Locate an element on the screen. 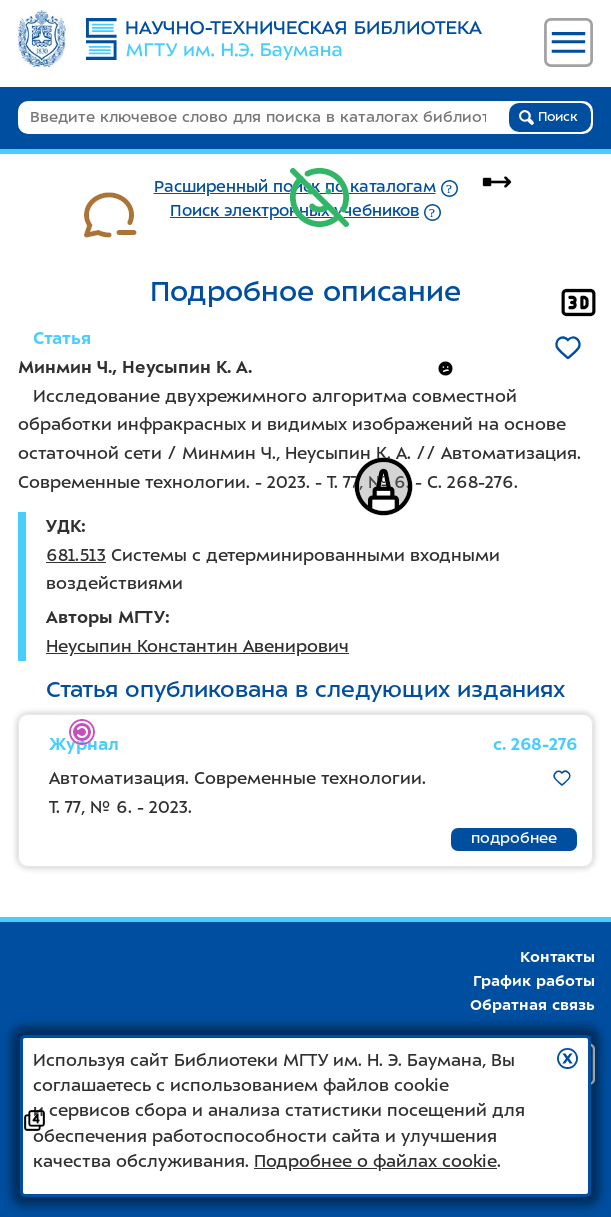 The image size is (611, 1217). indicates copyleft licensing status is located at coordinates (82, 732).